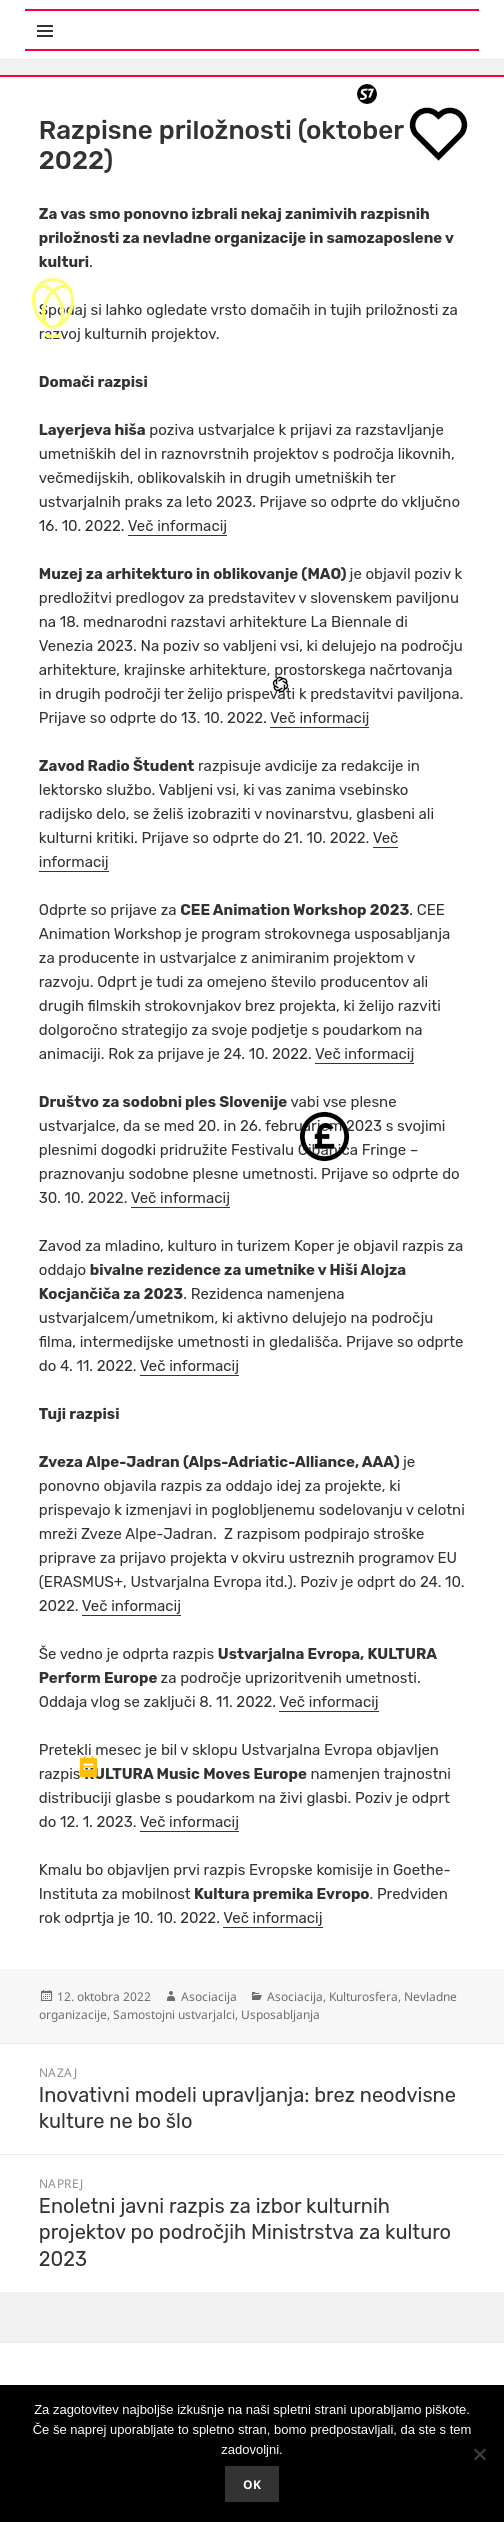 Image resolution: width=504 pixels, height=2522 pixels. Describe the element at coordinates (367, 94) in the screenshot. I see `s7 airlines logo` at that location.